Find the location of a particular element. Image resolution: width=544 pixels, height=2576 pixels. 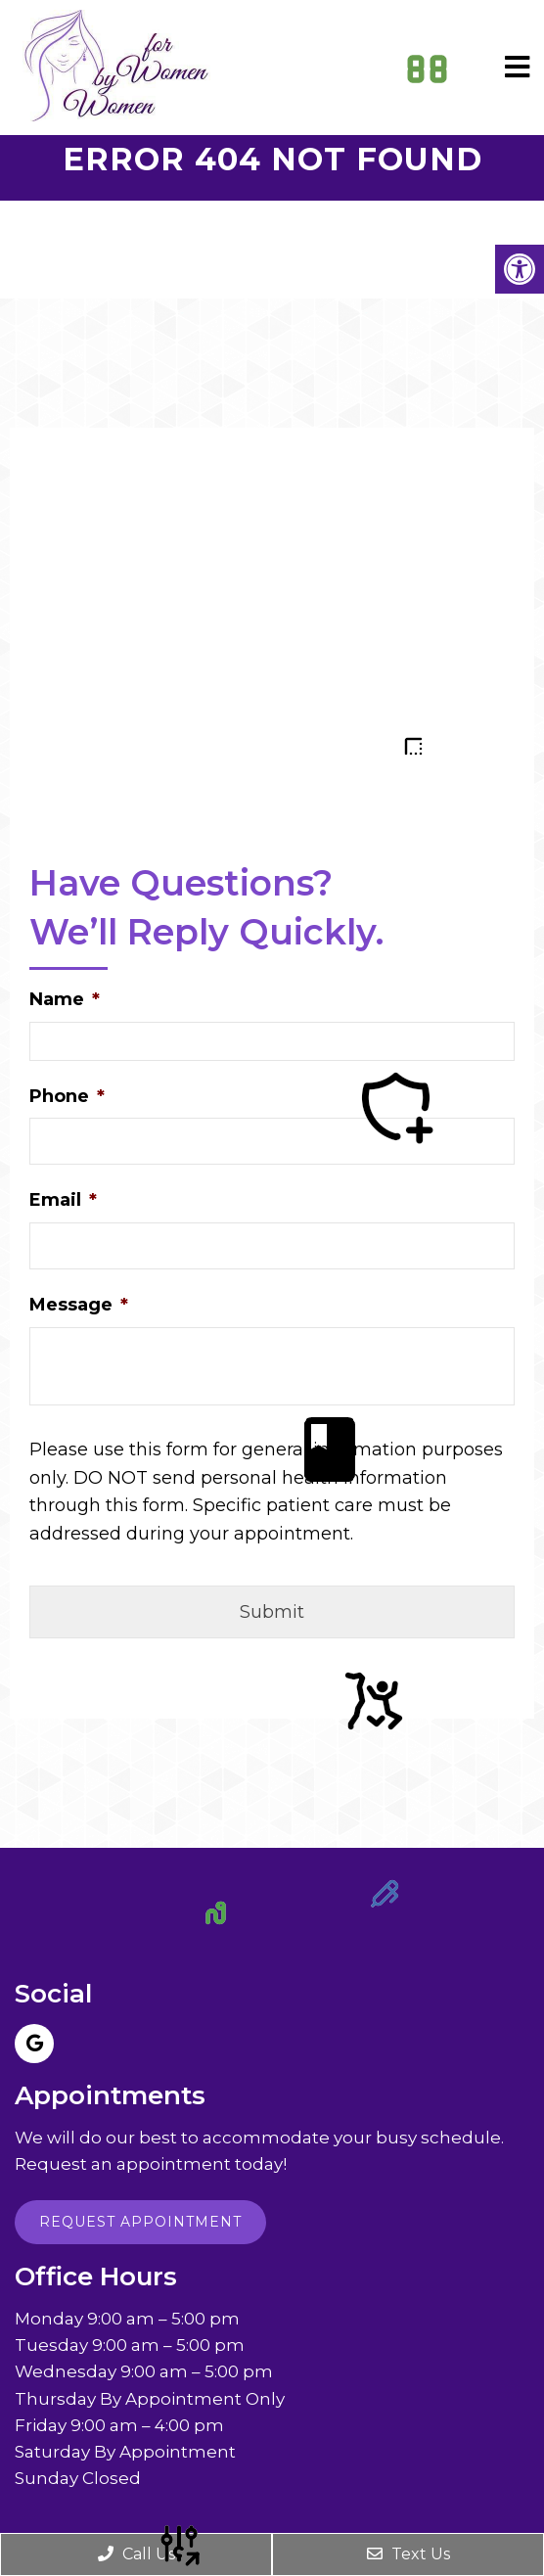

select border style for an element is located at coordinates (413, 746).